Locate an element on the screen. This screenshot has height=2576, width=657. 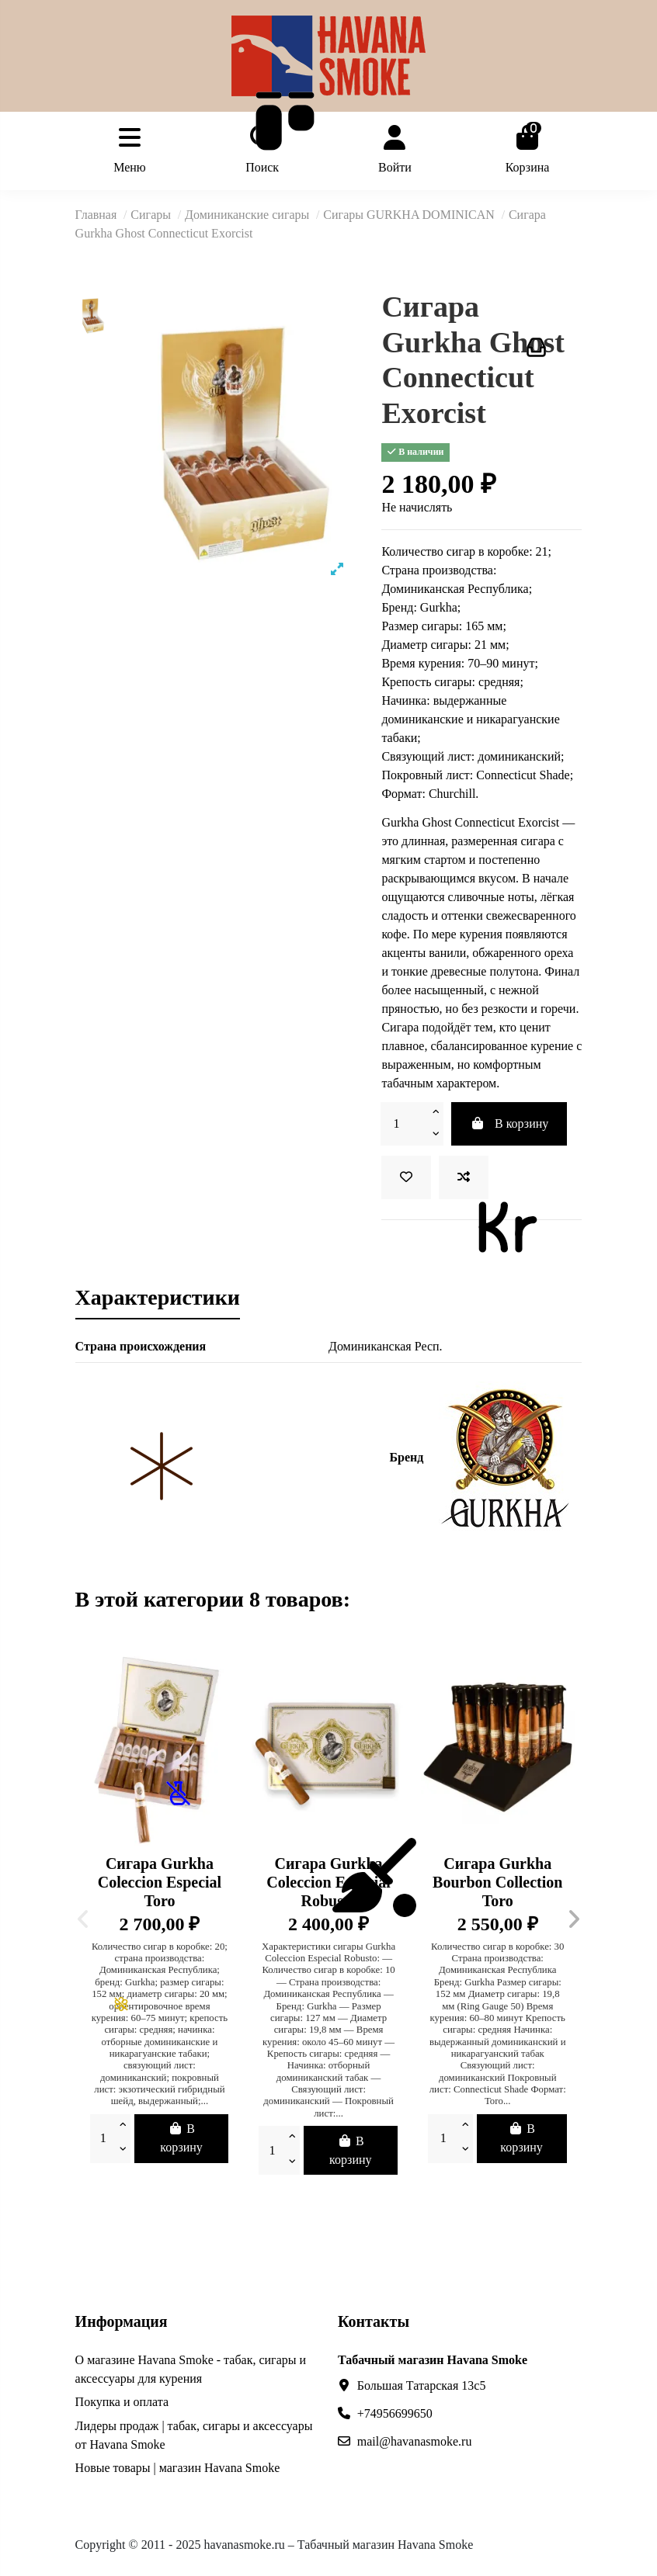
access broomball game or sport features is located at coordinates (374, 1875).